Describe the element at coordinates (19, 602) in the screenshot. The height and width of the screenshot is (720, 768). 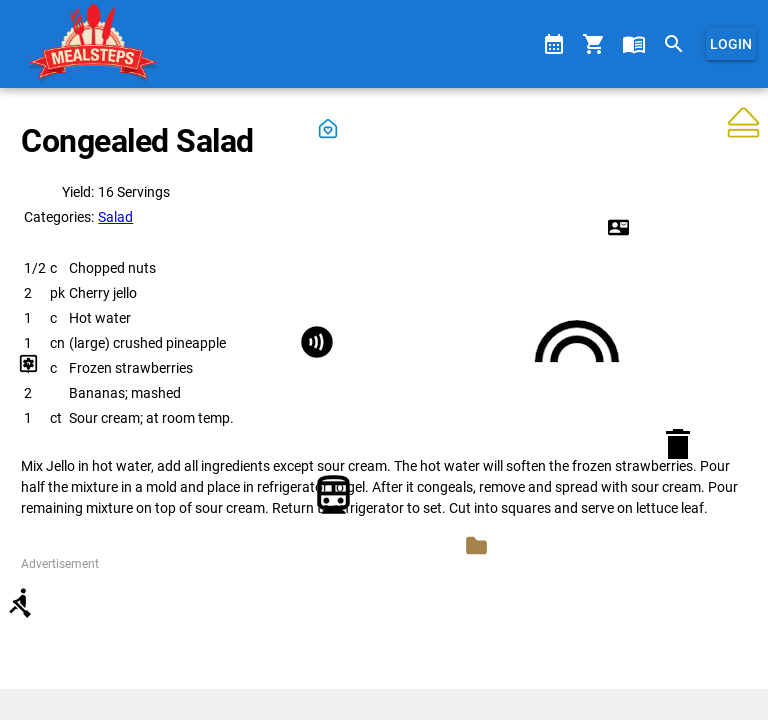
I see `access rowing or kayaking activities` at that location.